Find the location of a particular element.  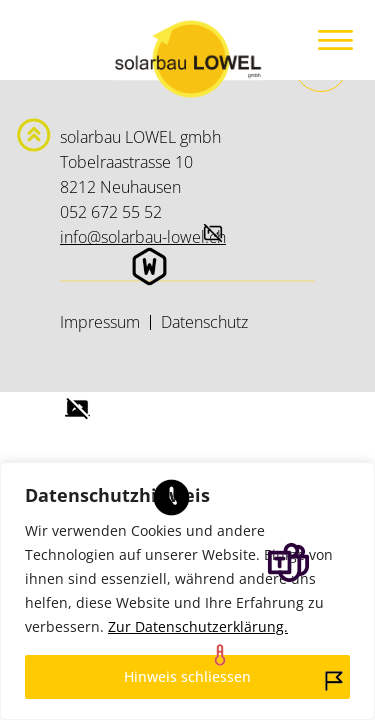

view current temperature reading is located at coordinates (220, 655).